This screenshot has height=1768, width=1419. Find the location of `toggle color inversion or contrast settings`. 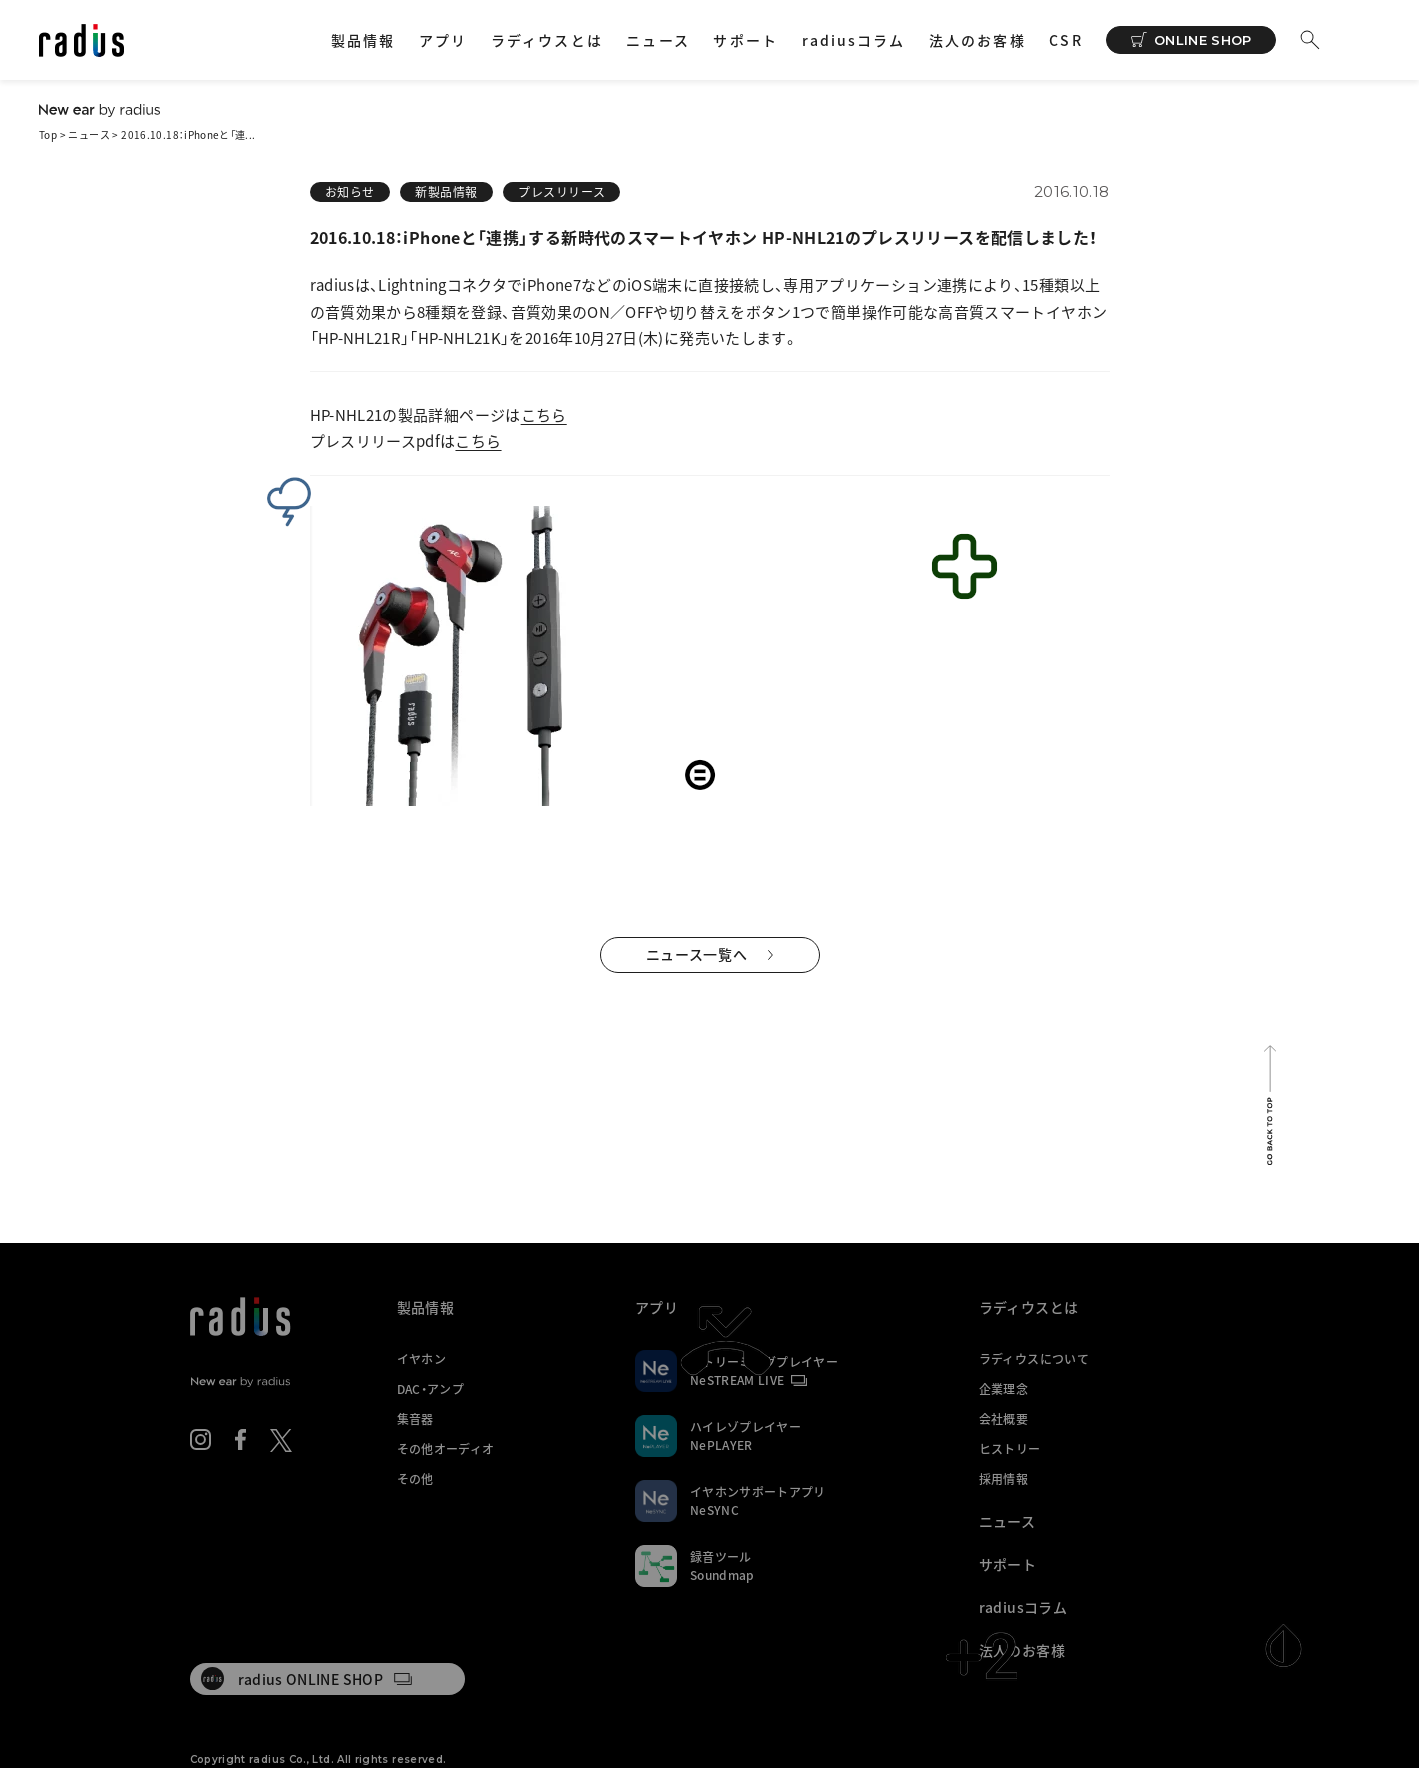

toggle color inversion or contrast settings is located at coordinates (1283, 1645).